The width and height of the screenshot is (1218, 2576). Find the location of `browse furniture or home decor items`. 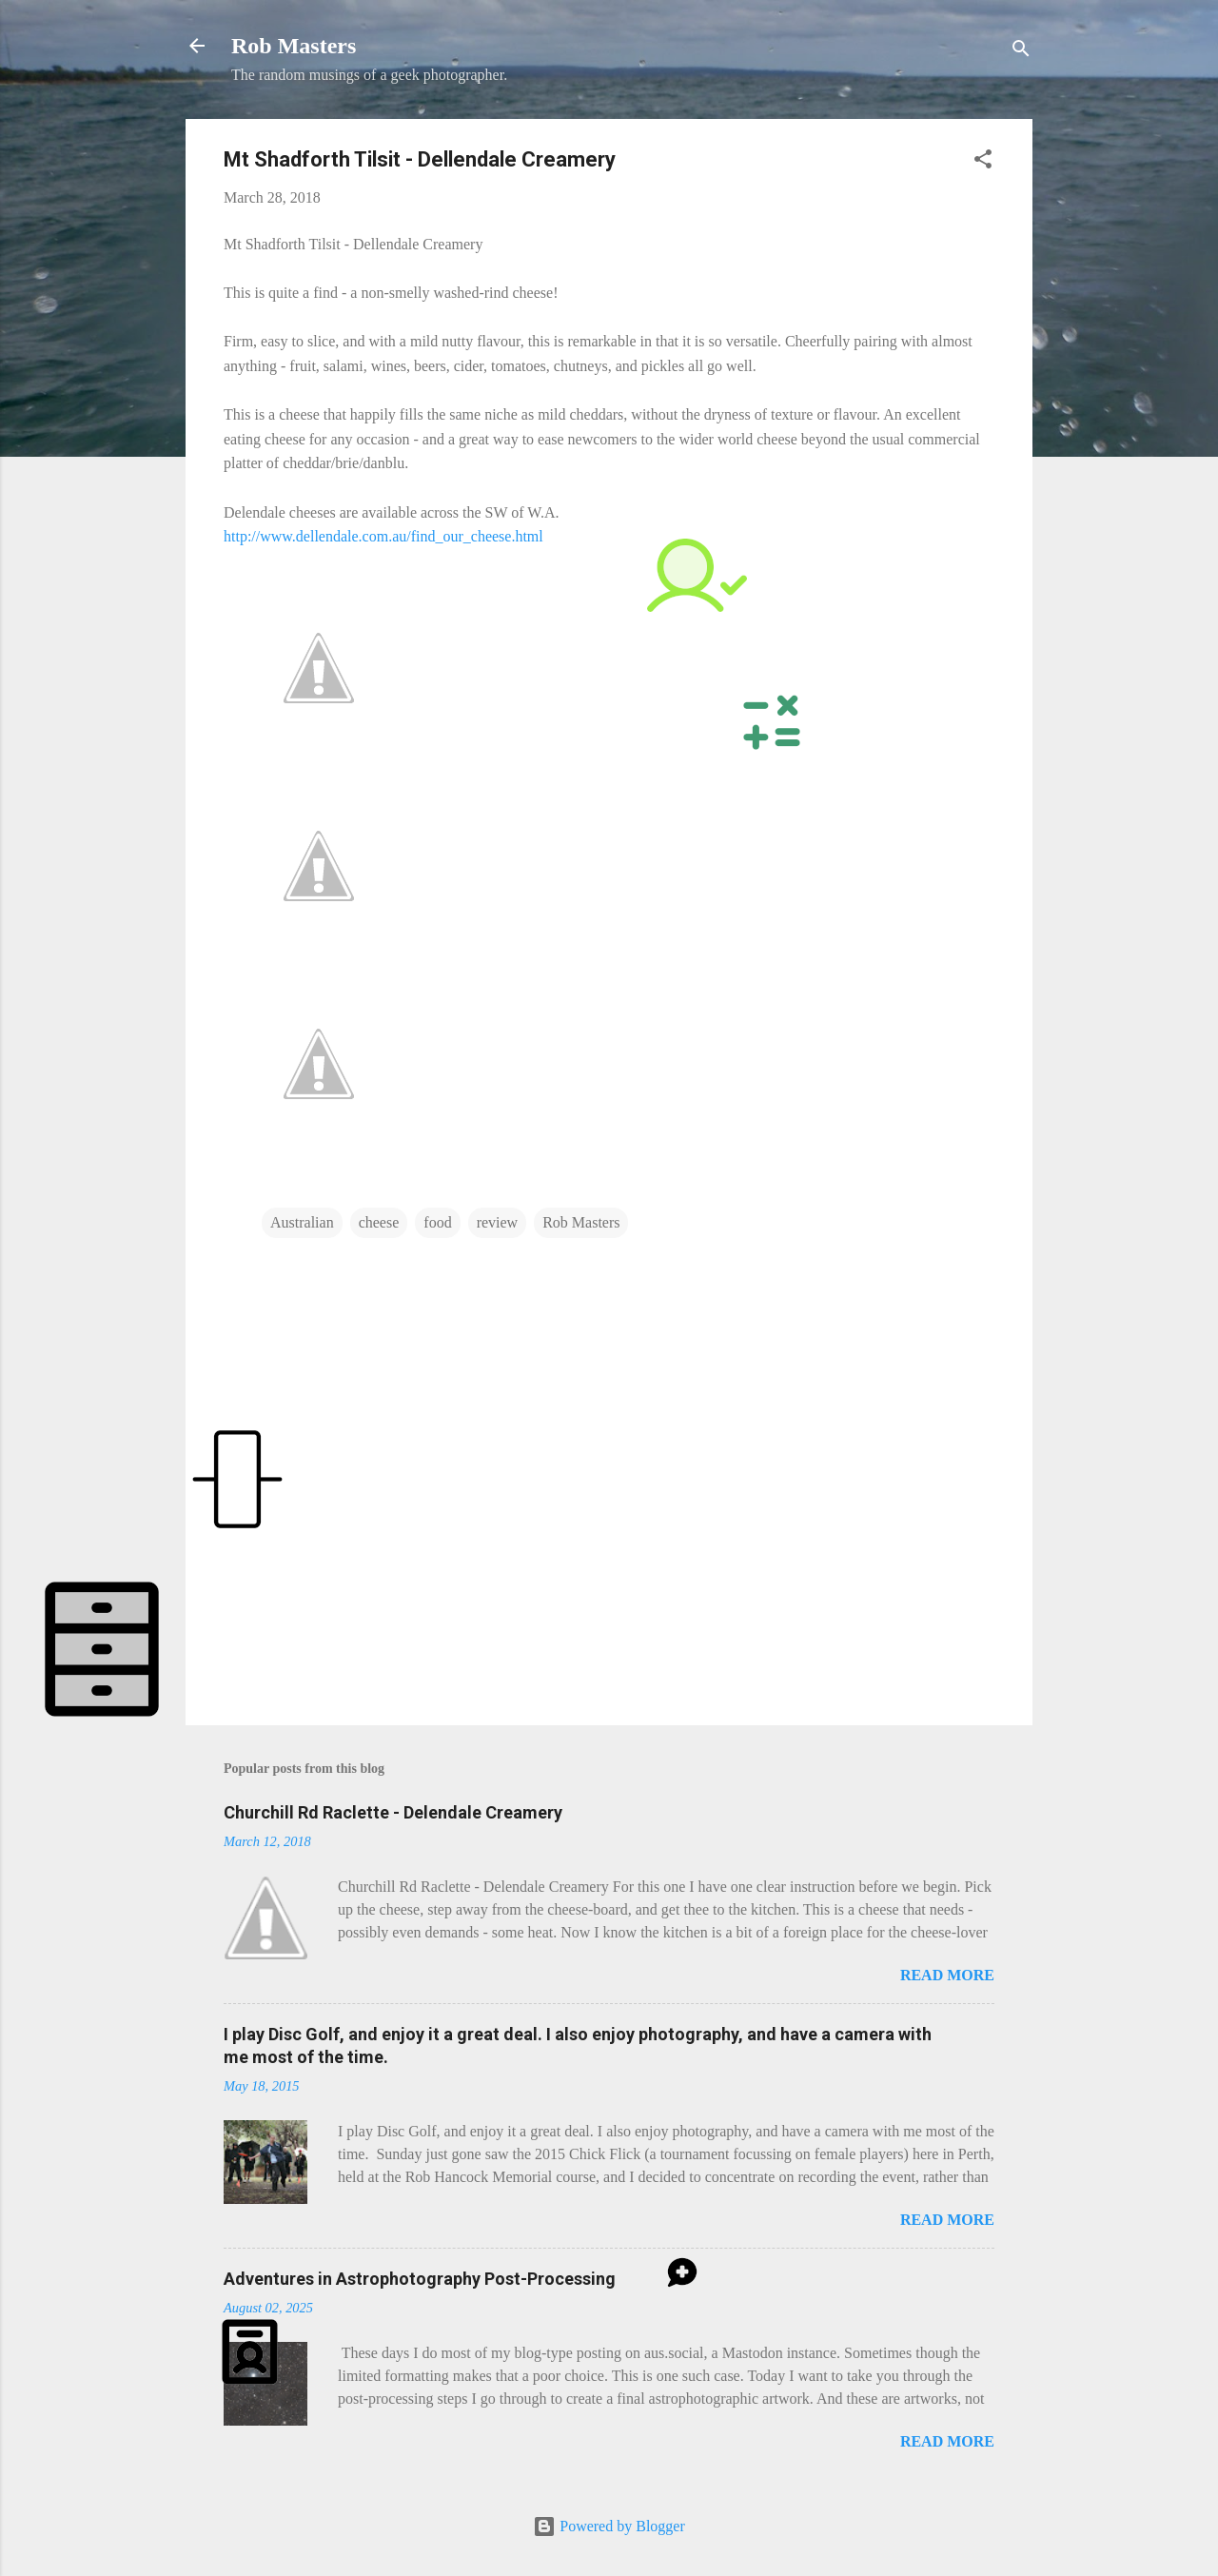

browse furniture or home decor items is located at coordinates (102, 1649).